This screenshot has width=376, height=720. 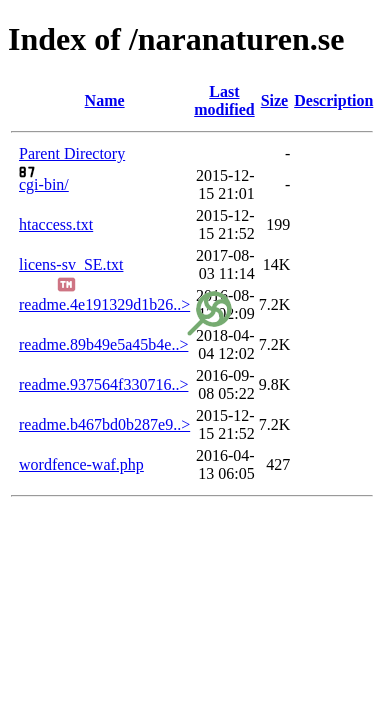 I want to click on access candy or sweets category, so click(x=209, y=313).